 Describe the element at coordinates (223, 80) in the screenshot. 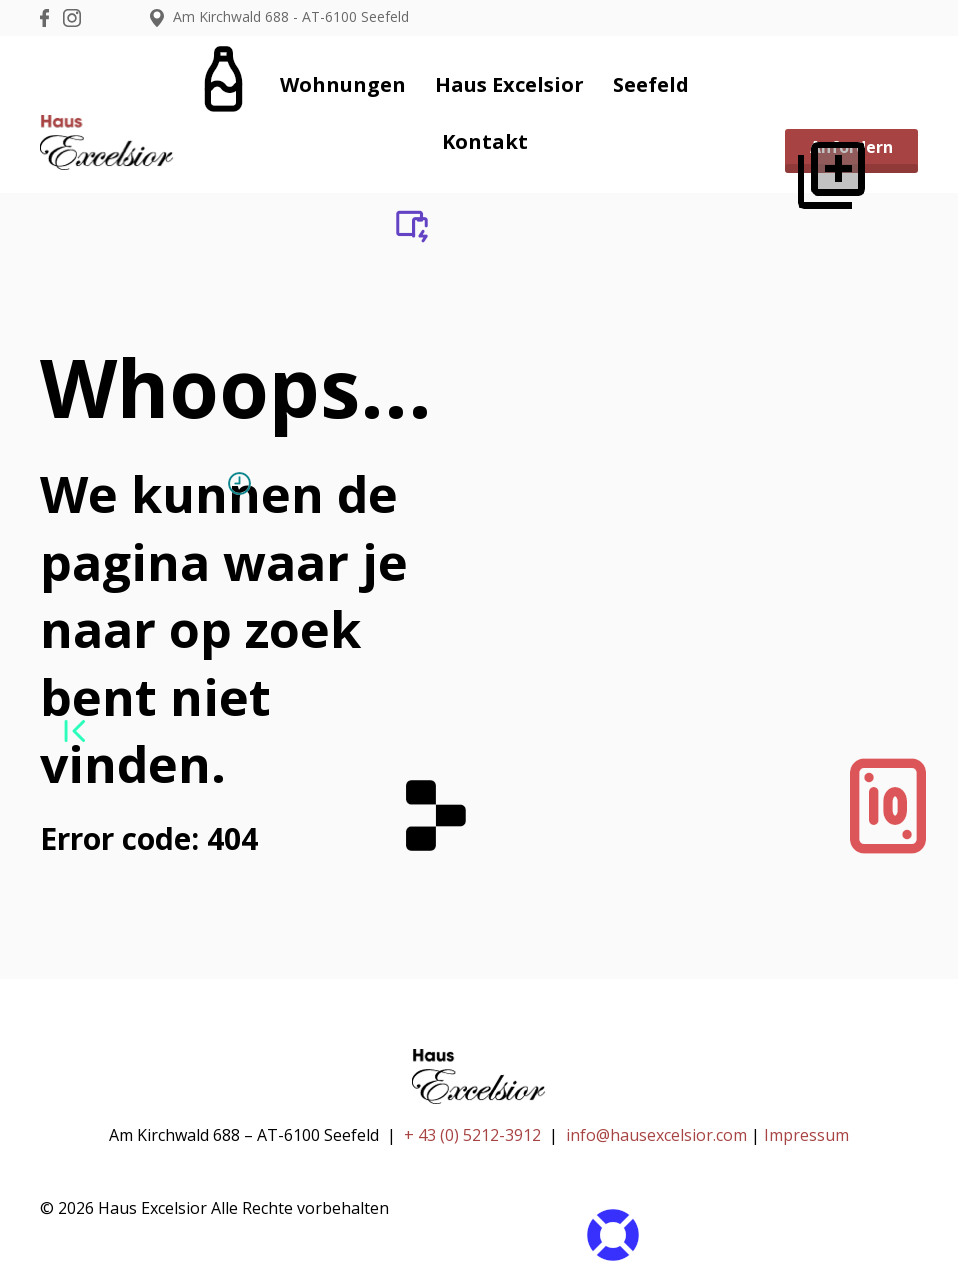

I see `view beverage or drink options` at that location.